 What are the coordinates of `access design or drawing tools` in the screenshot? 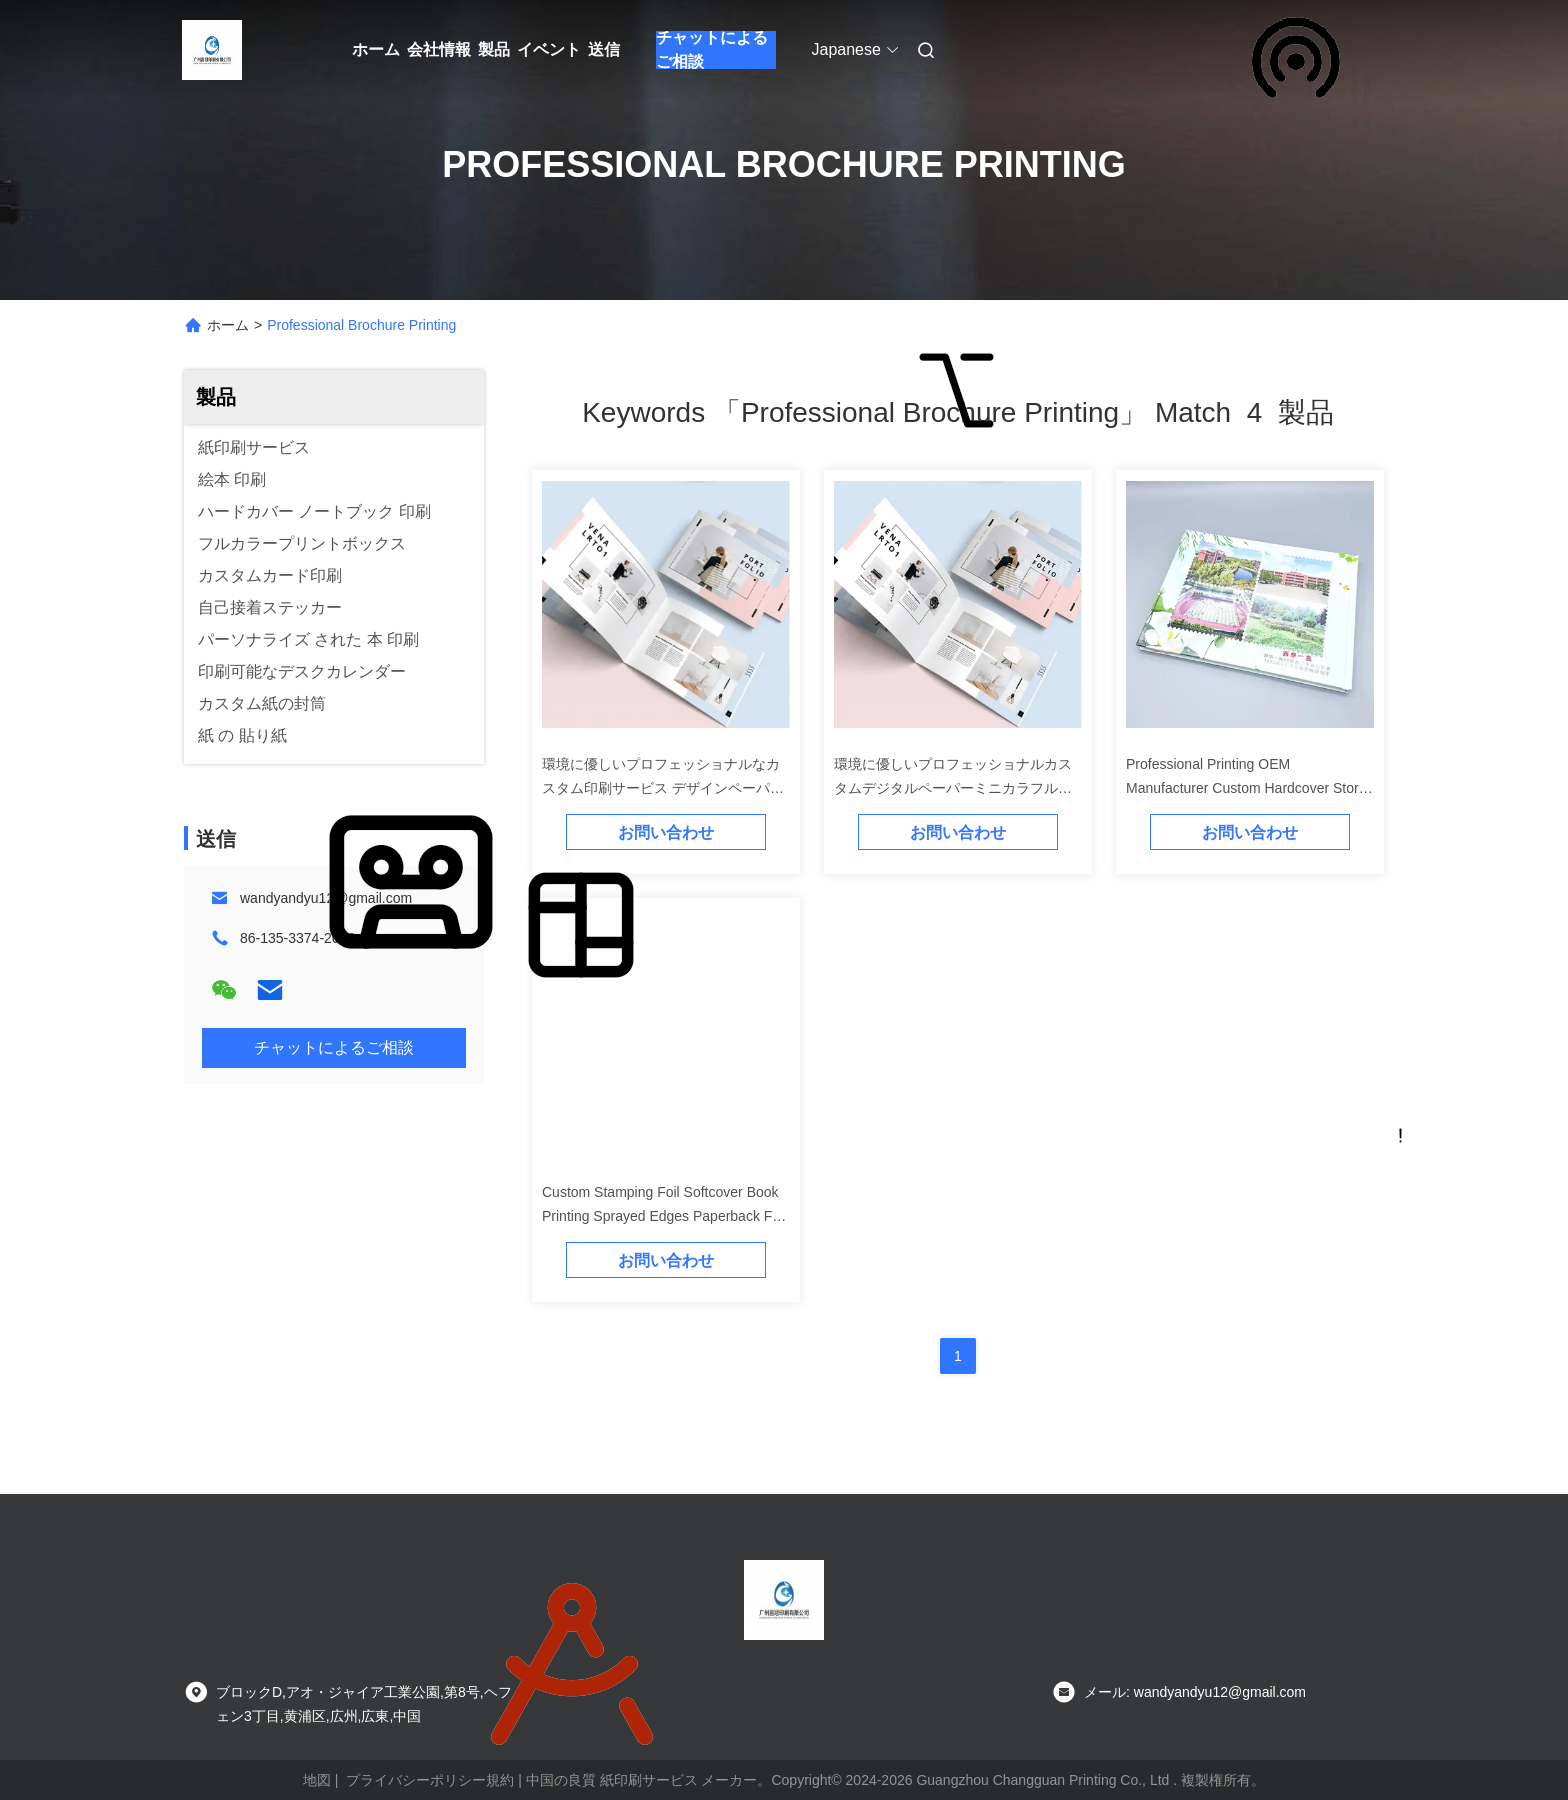 It's located at (572, 1664).